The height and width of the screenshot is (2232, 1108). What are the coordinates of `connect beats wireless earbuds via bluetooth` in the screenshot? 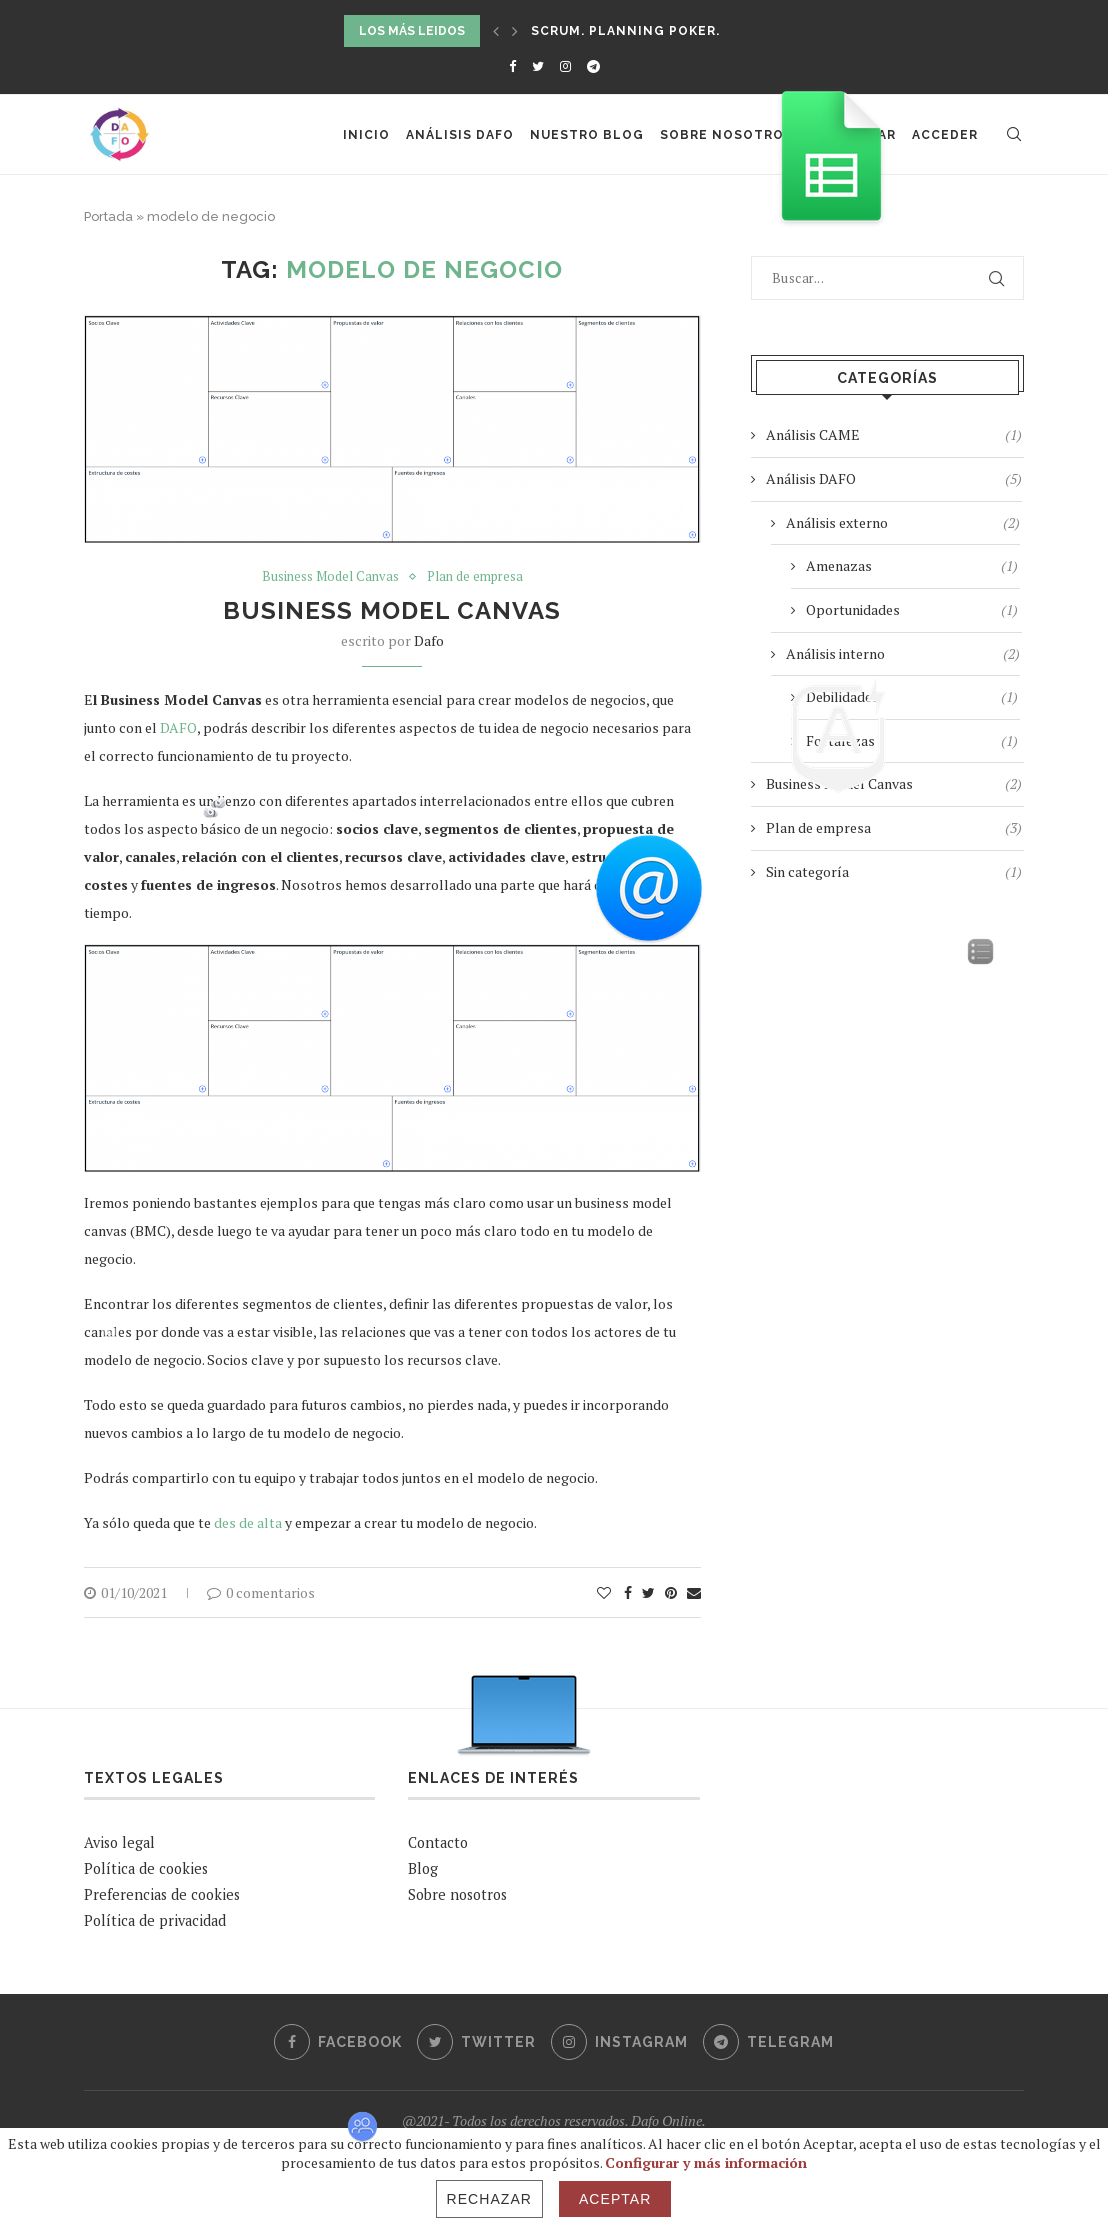 It's located at (214, 807).